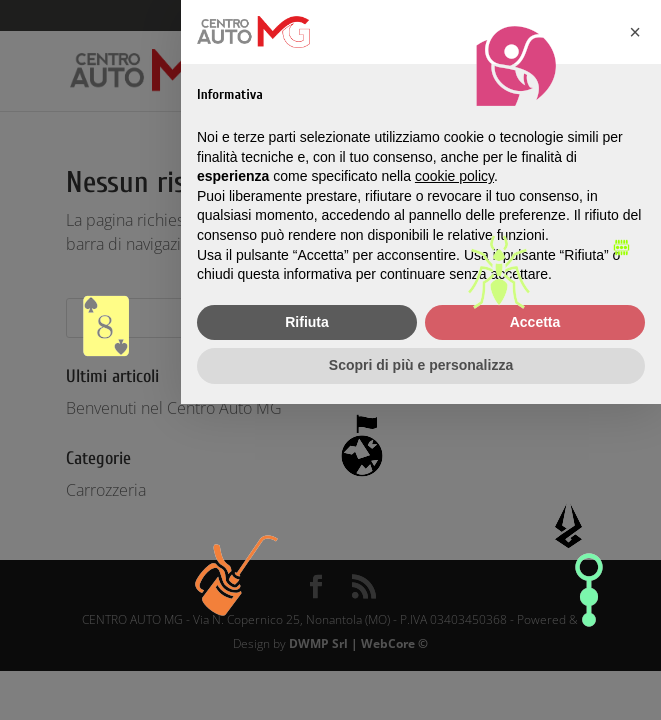 The height and width of the screenshot is (720, 661). Describe the element at coordinates (362, 445) in the screenshot. I see `conquer or claim a planet in a strategy game` at that location.